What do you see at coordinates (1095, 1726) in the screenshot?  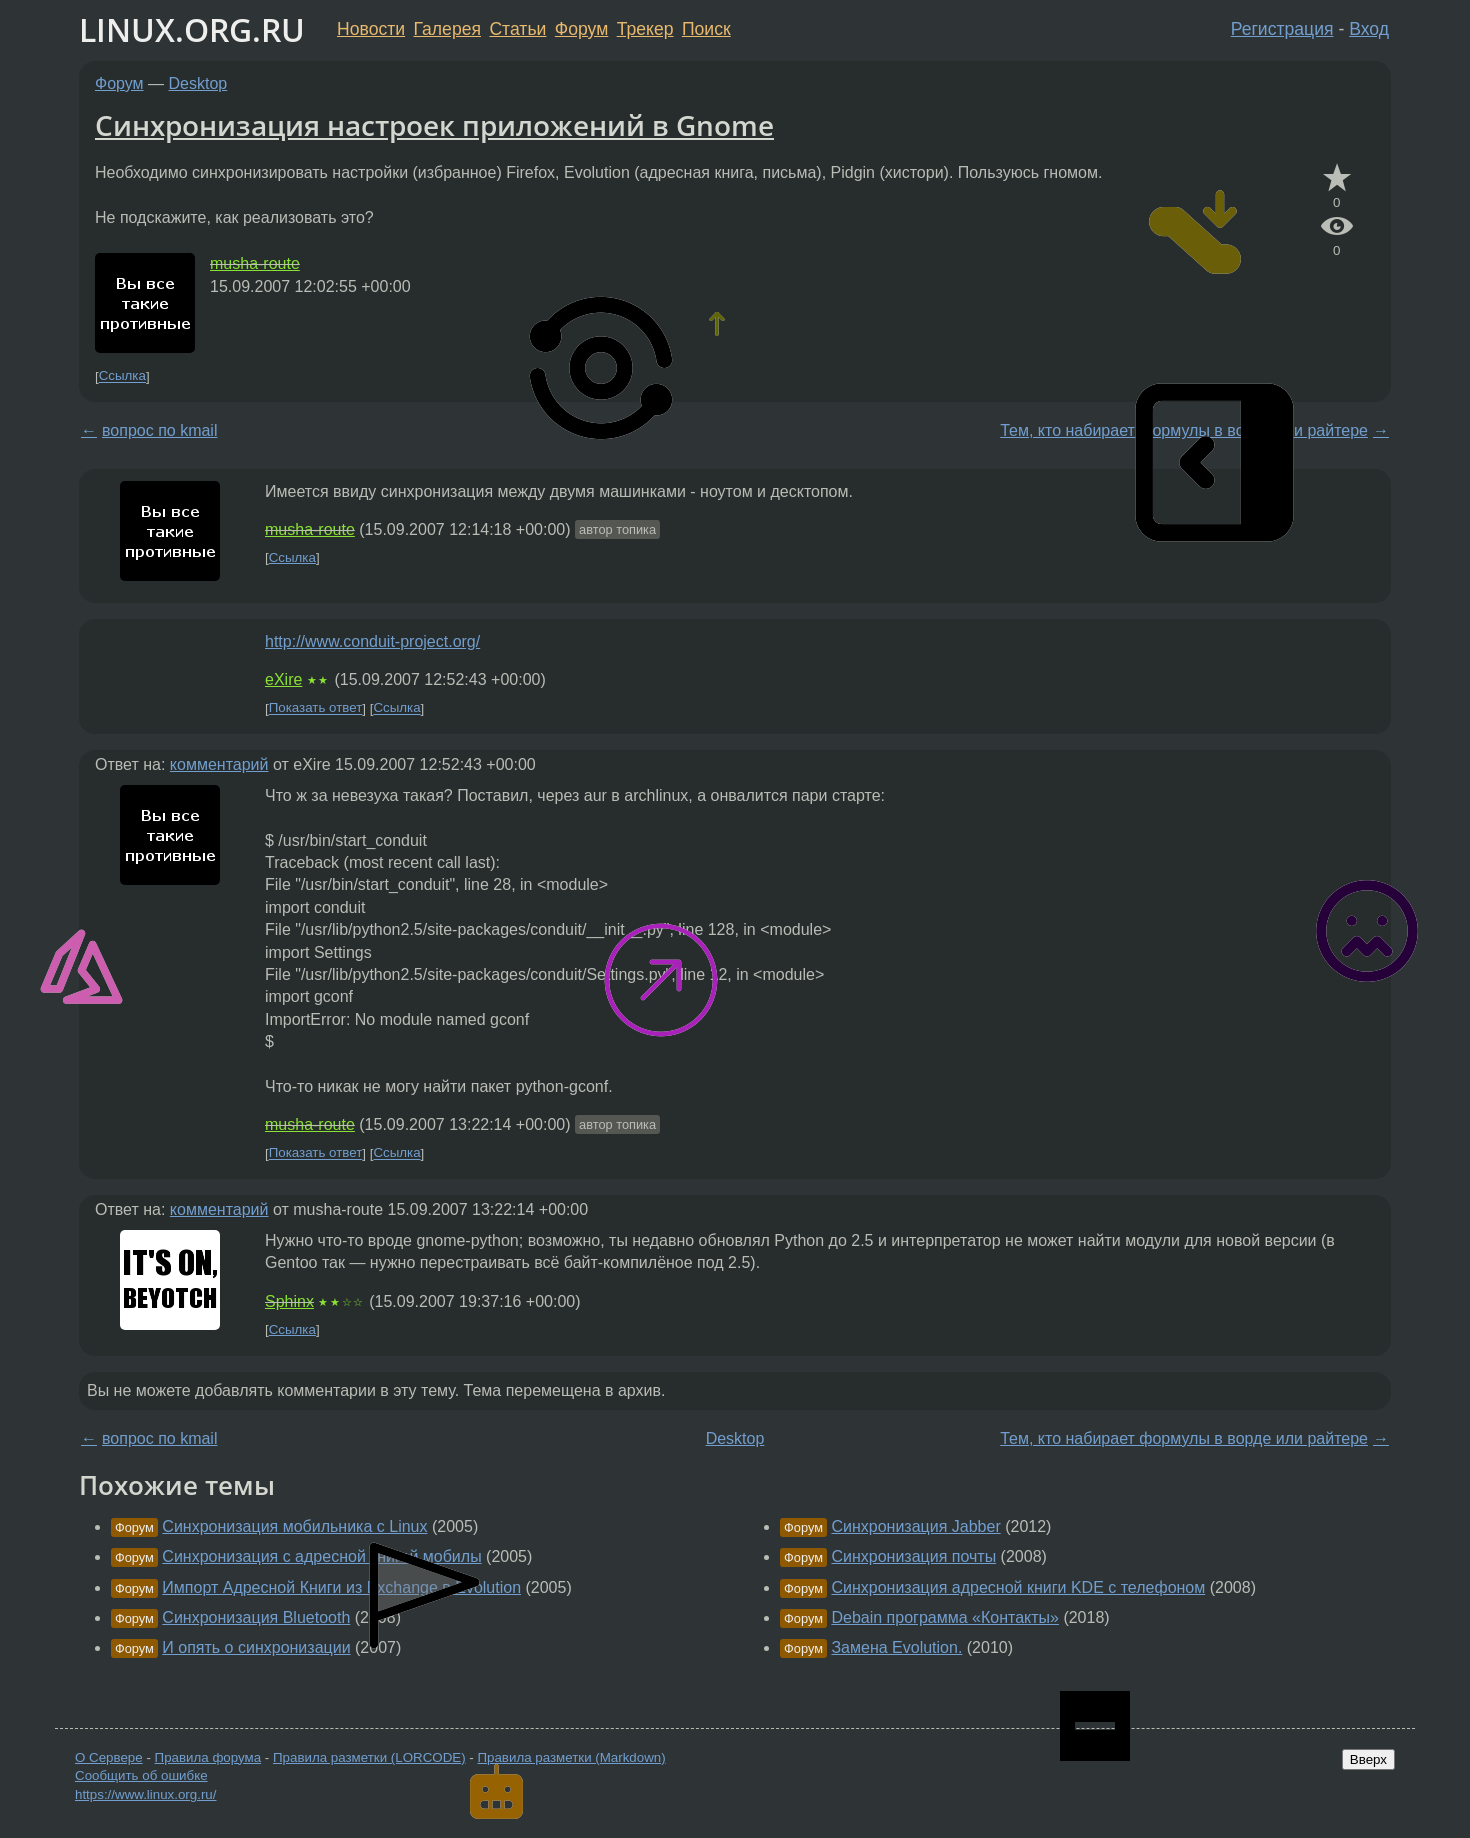 I see `indicates partial selection in a group of items` at bounding box center [1095, 1726].